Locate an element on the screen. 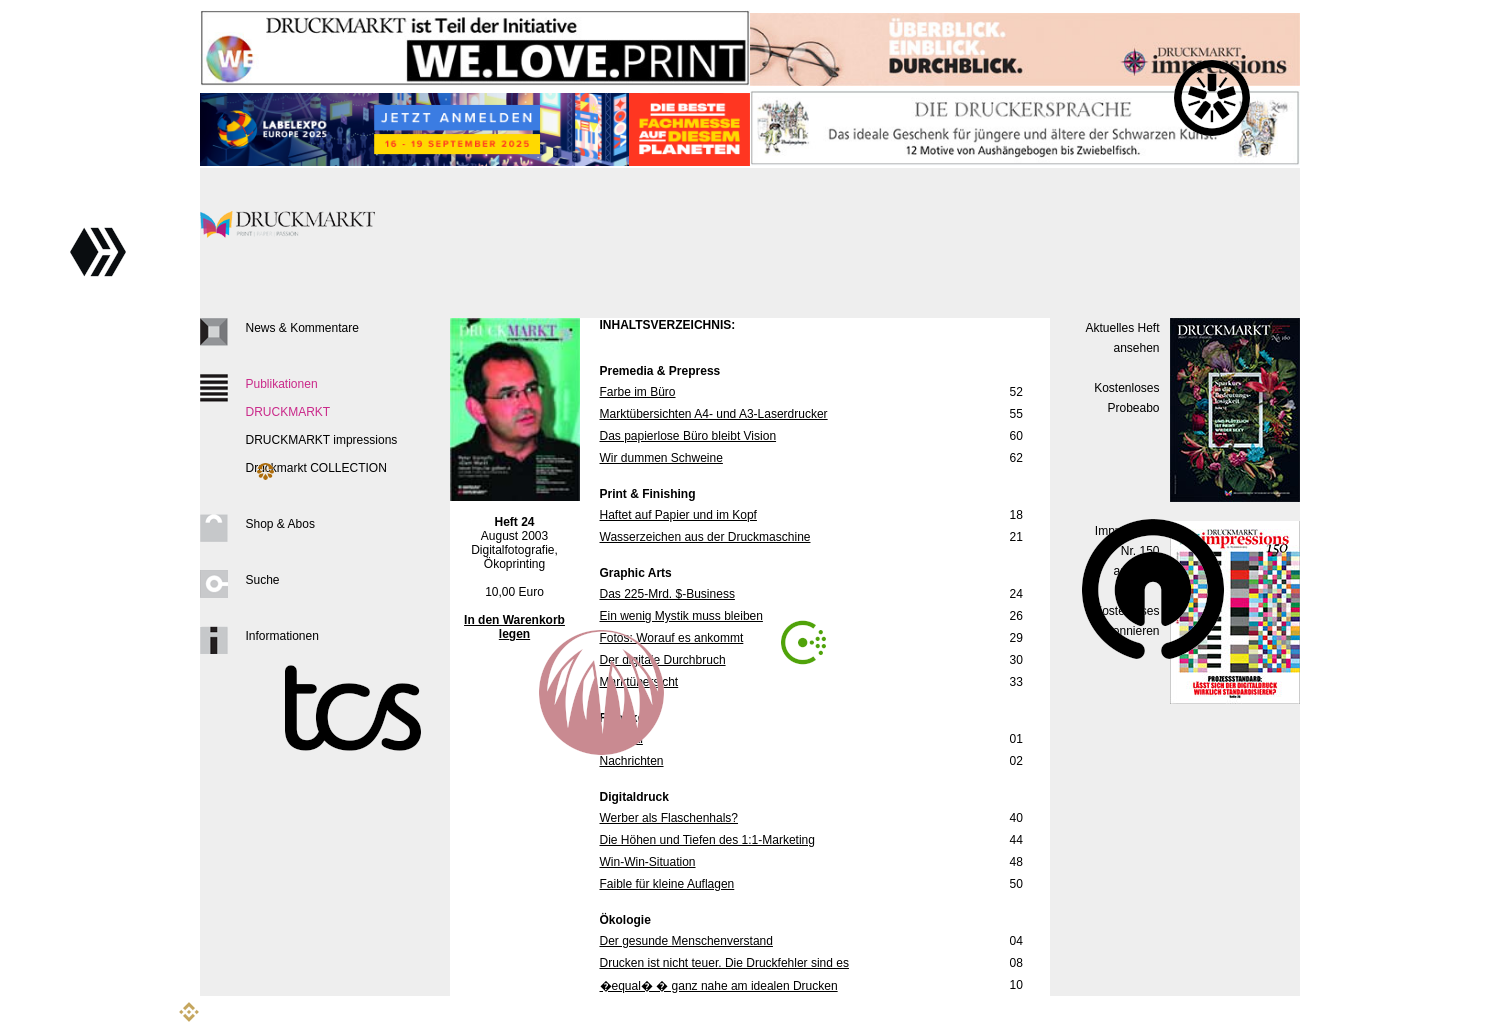  HashiCorp Consul logo is located at coordinates (803, 642).